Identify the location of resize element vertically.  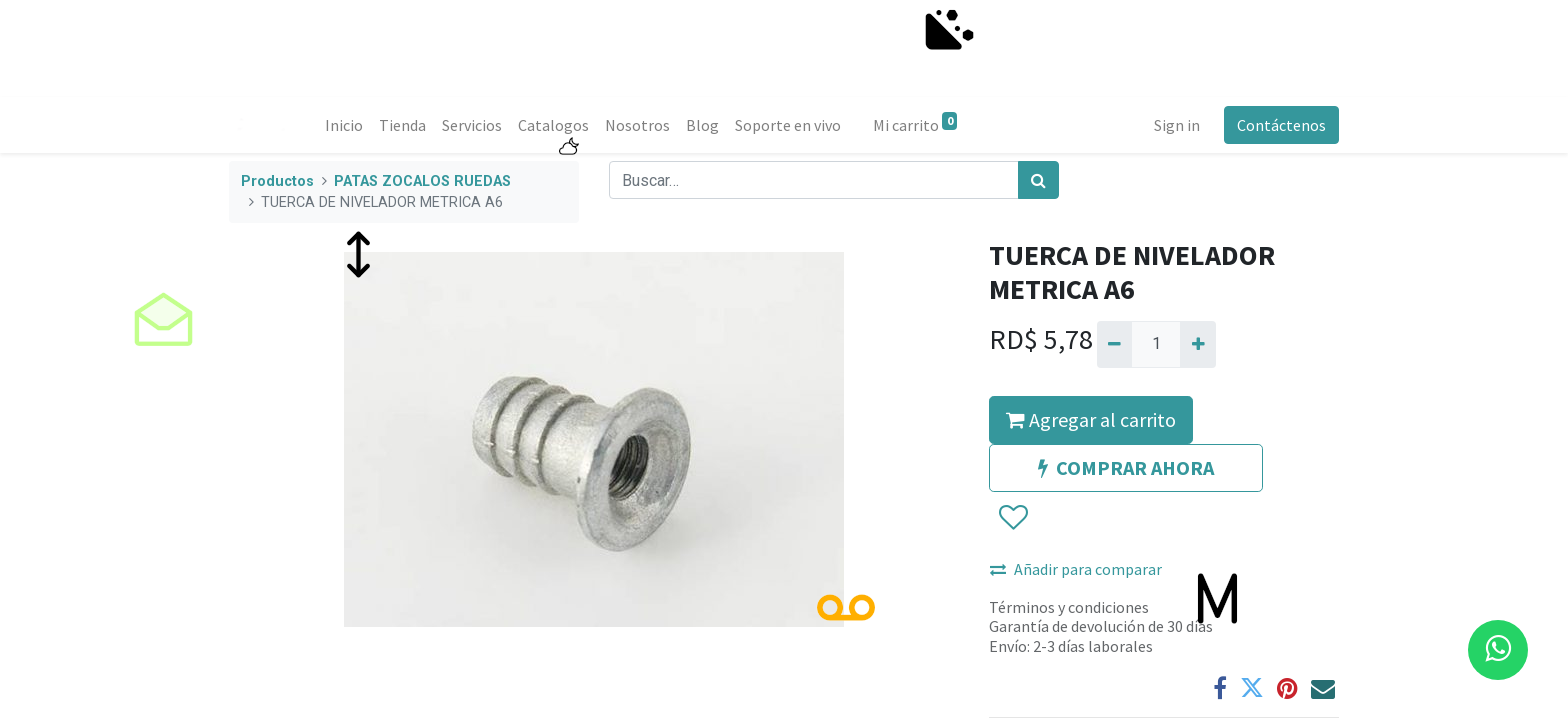
(358, 254).